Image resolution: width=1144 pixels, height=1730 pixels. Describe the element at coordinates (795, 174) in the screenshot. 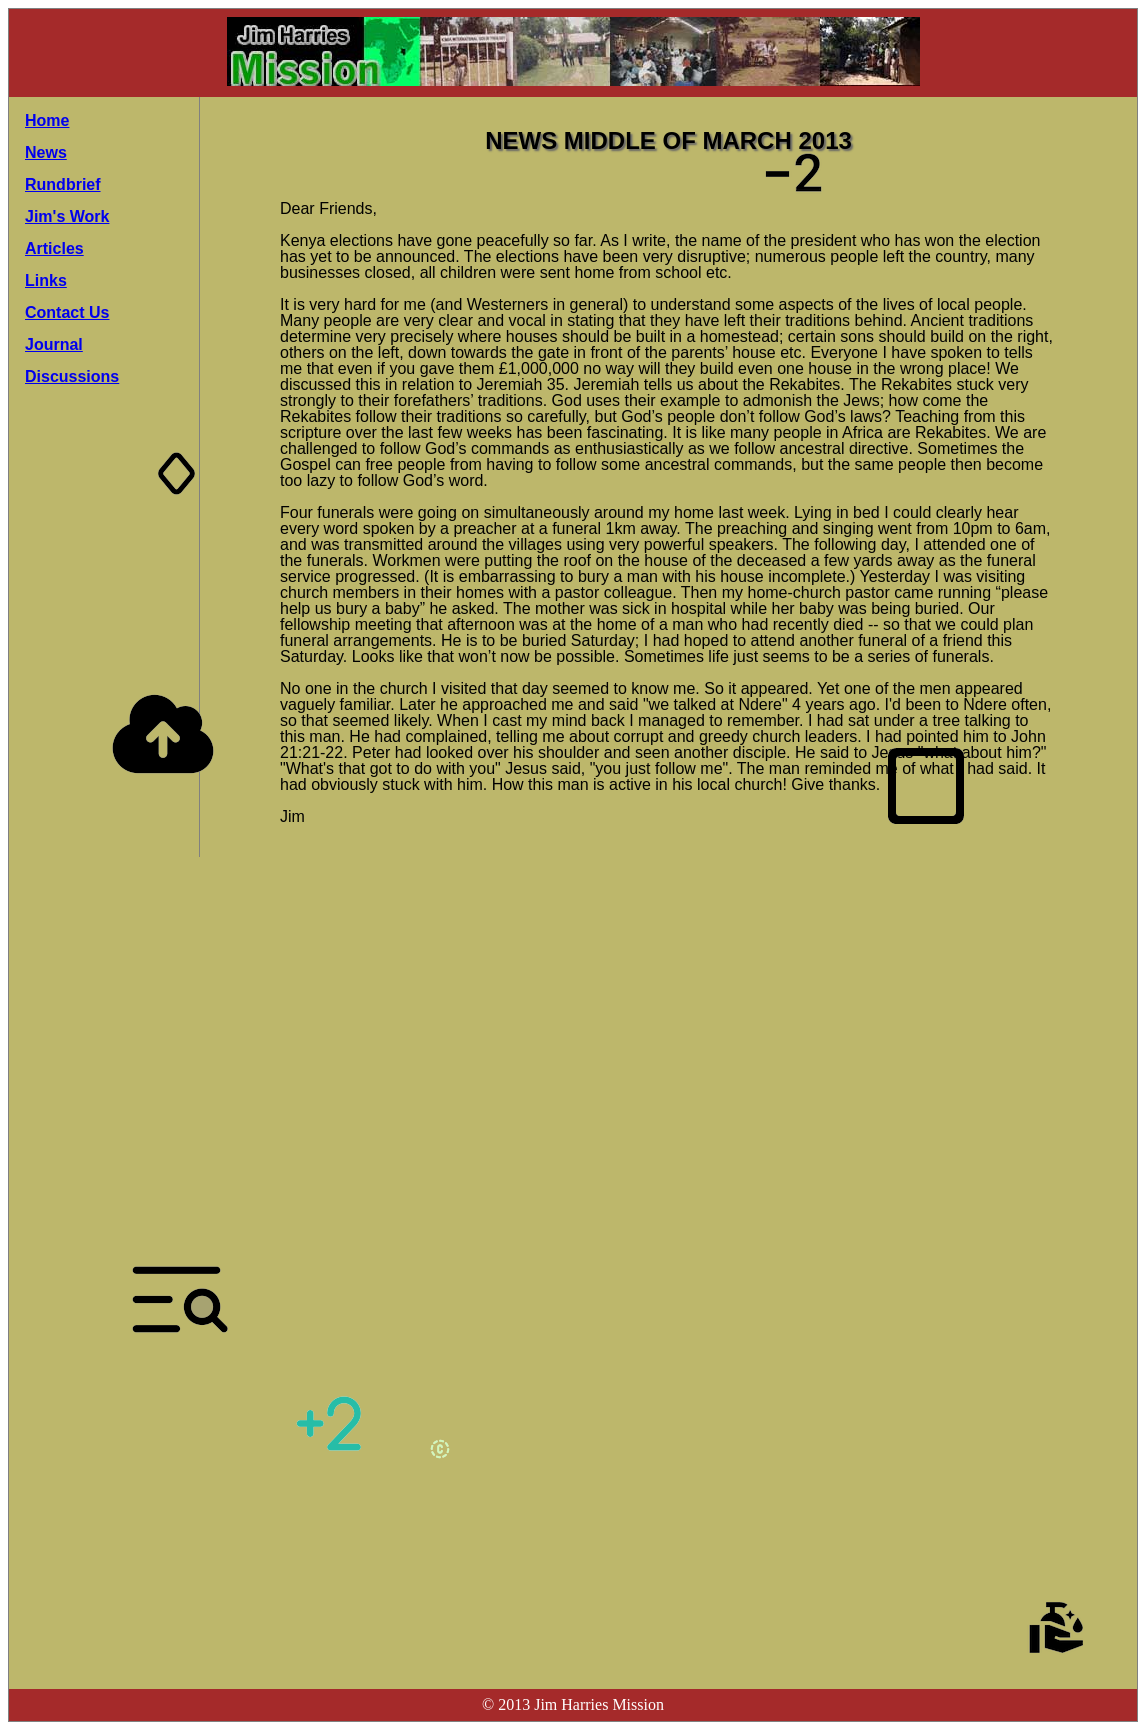

I see `decrease exposure by 2 stops in photo editing` at that location.